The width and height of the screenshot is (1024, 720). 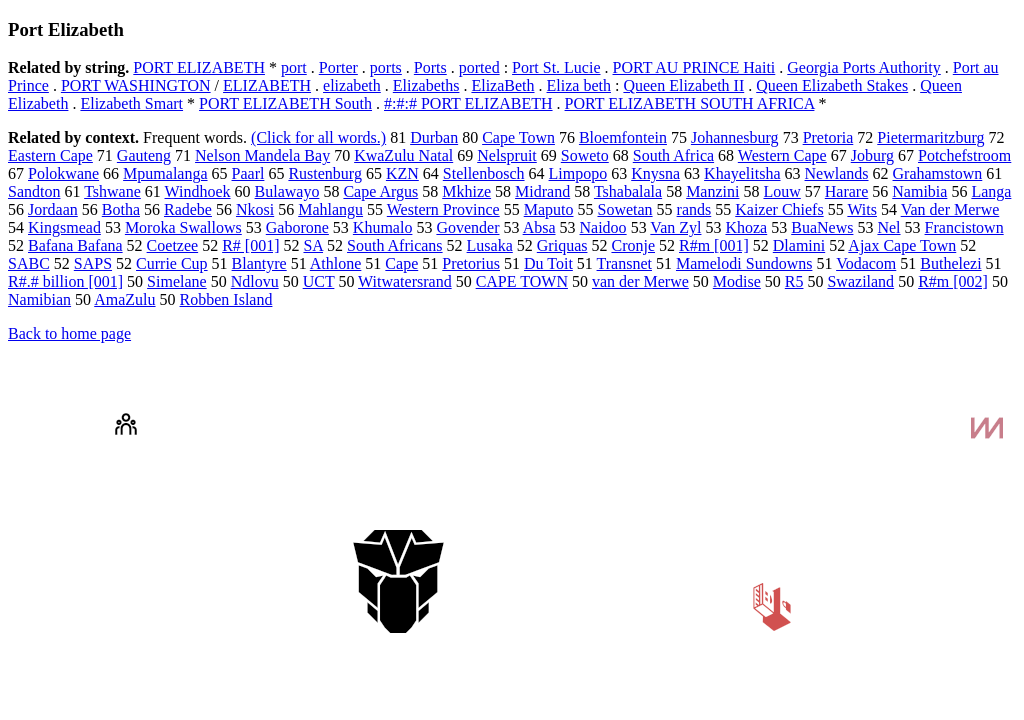 I want to click on view team members, so click(x=126, y=424).